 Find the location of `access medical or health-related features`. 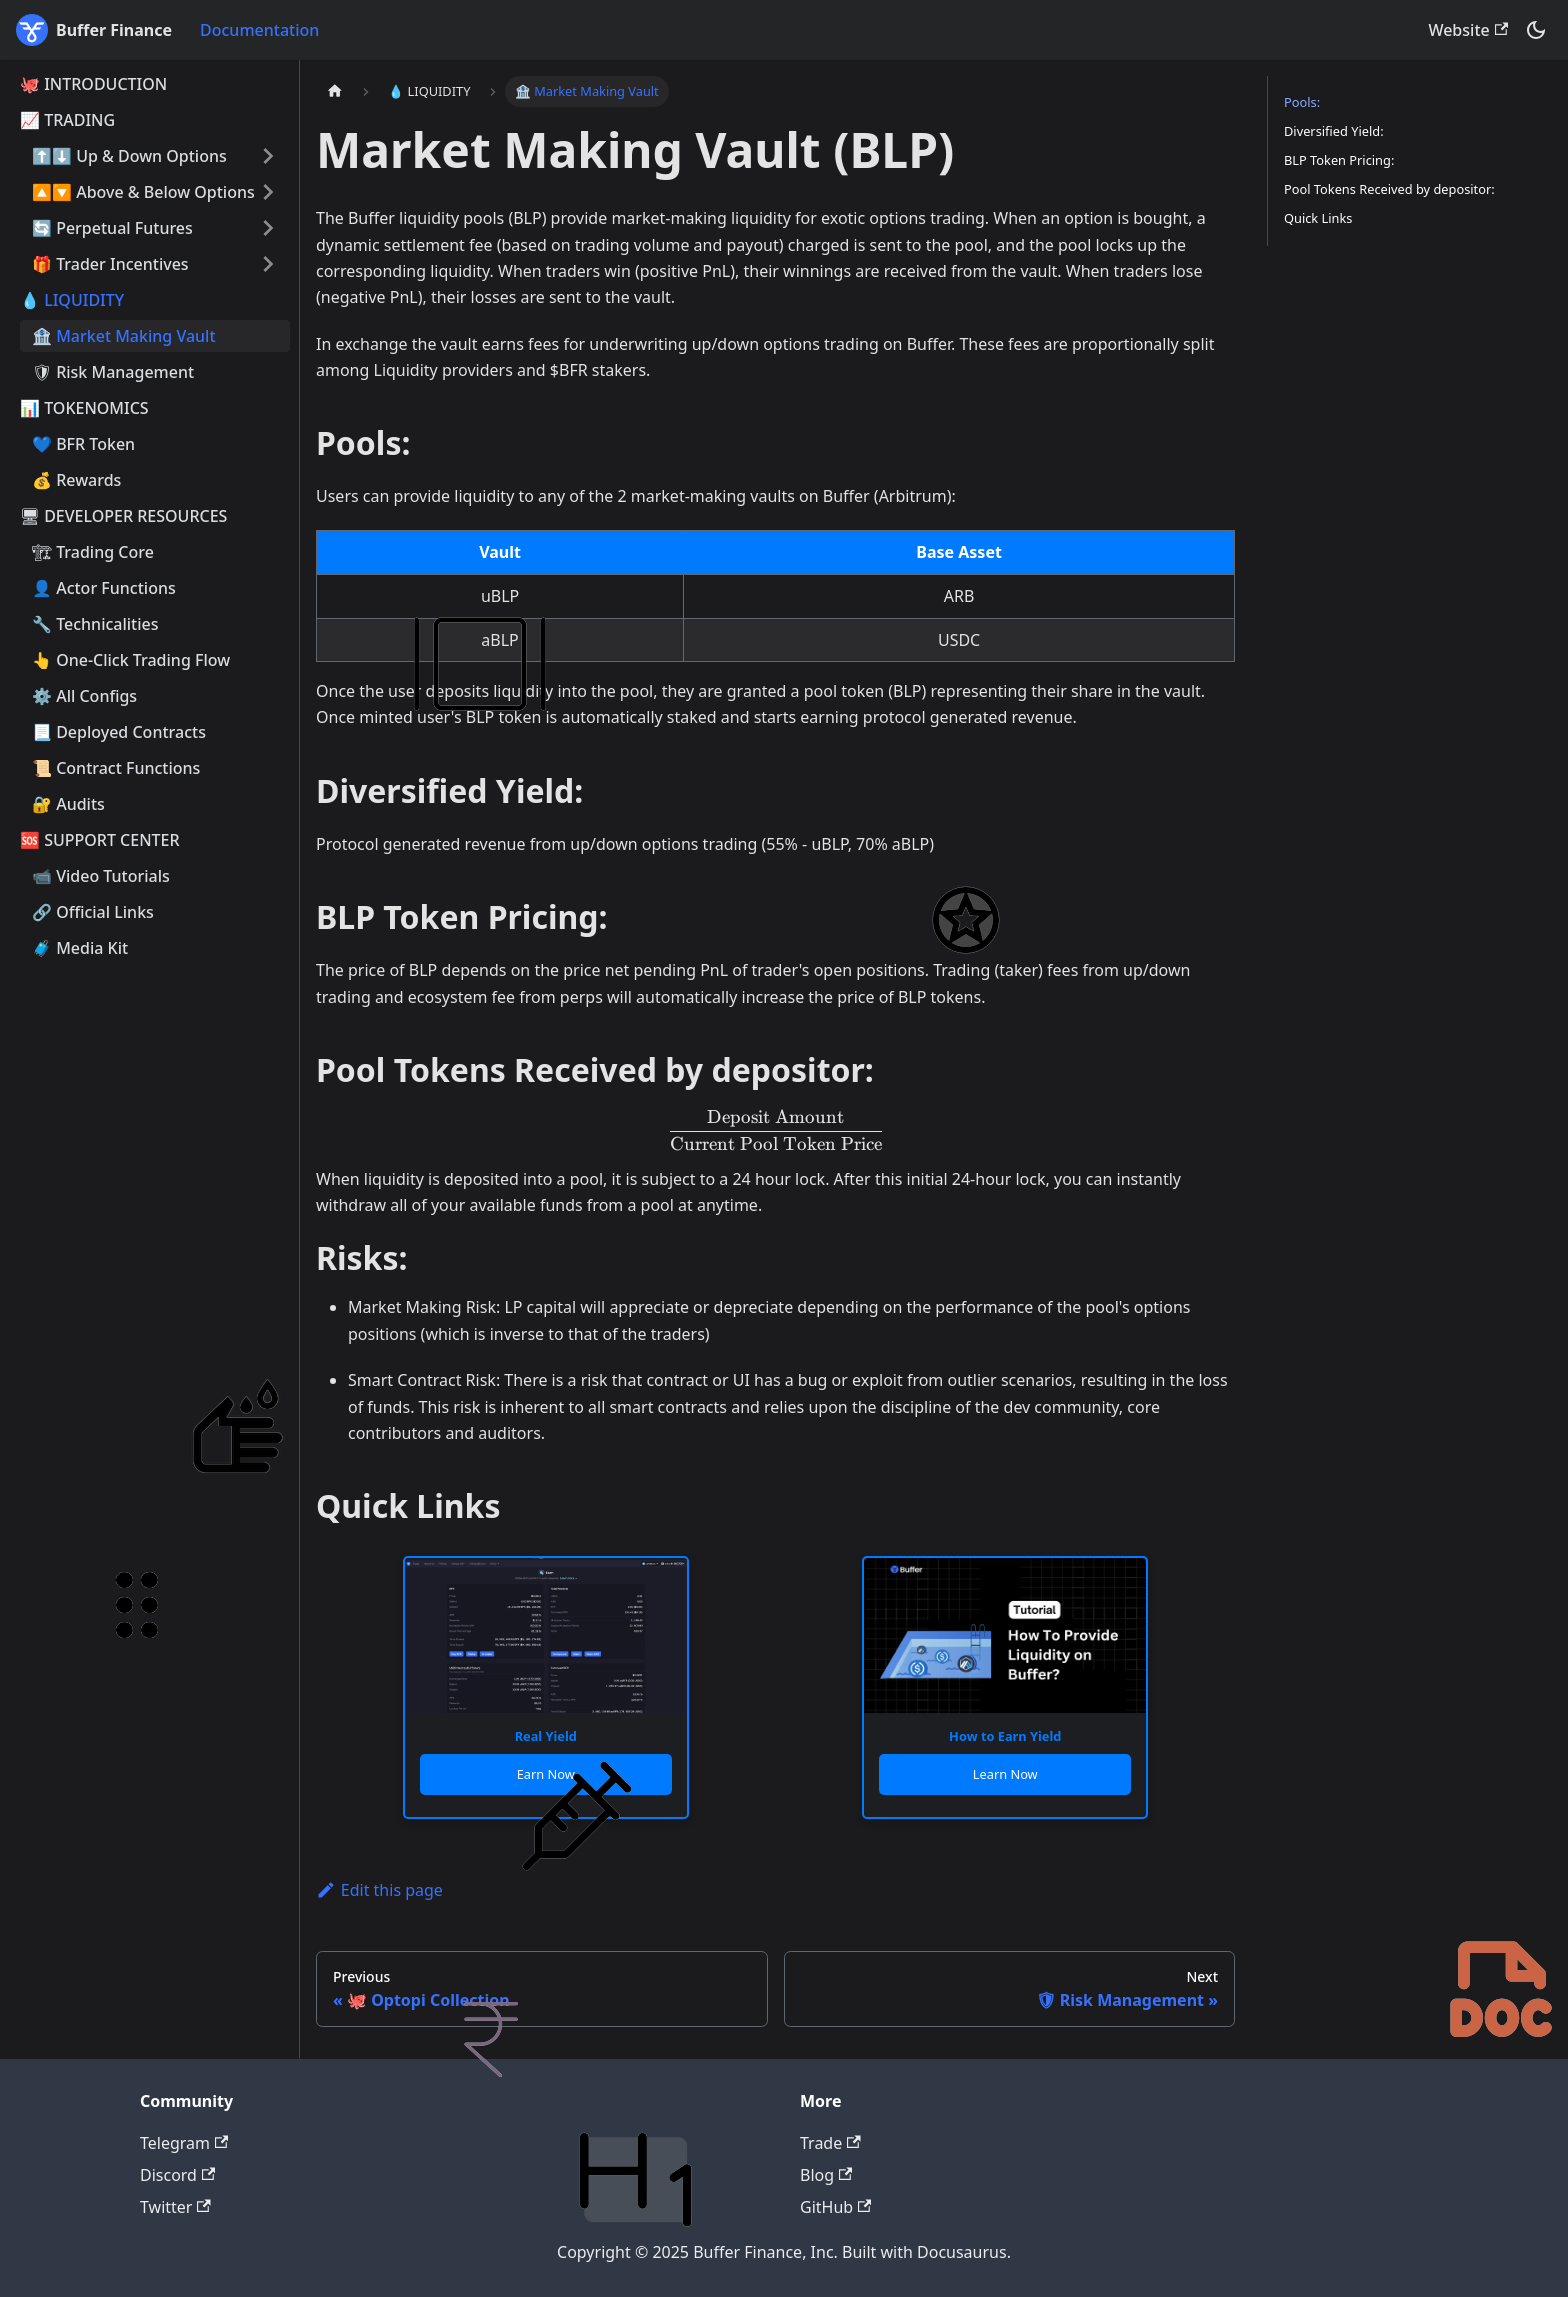

access medical or health-related features is located at coordinates (577, 1816).